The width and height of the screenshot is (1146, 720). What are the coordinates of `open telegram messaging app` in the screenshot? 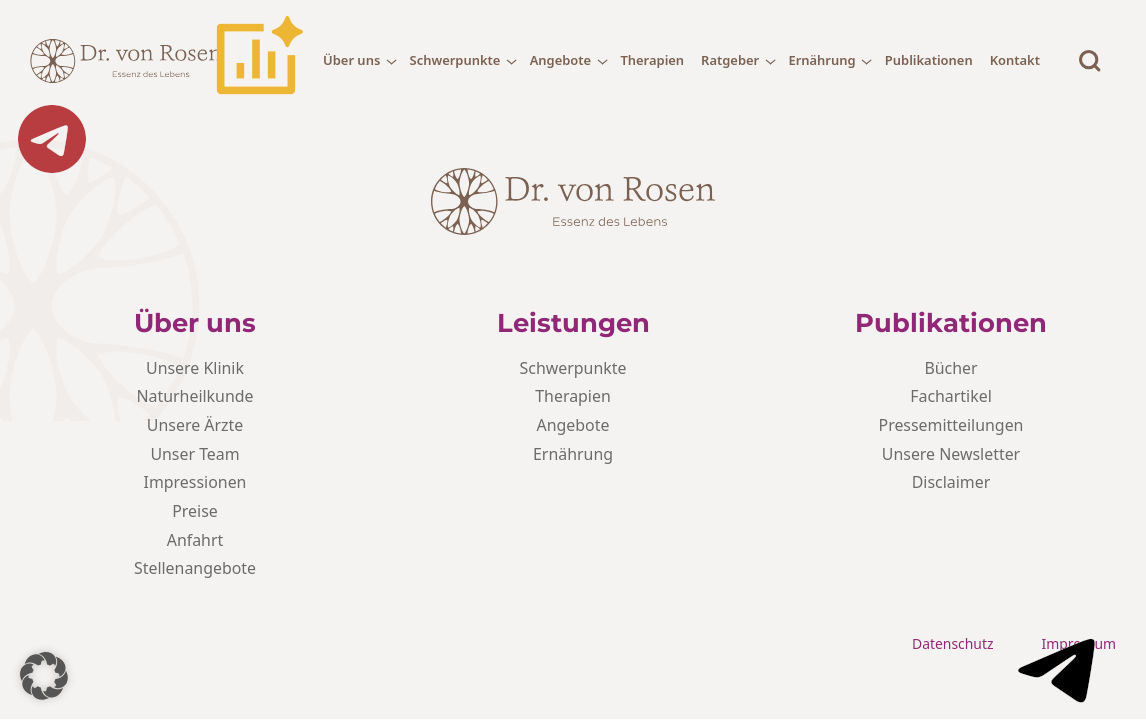 It's located at (1062, 667).